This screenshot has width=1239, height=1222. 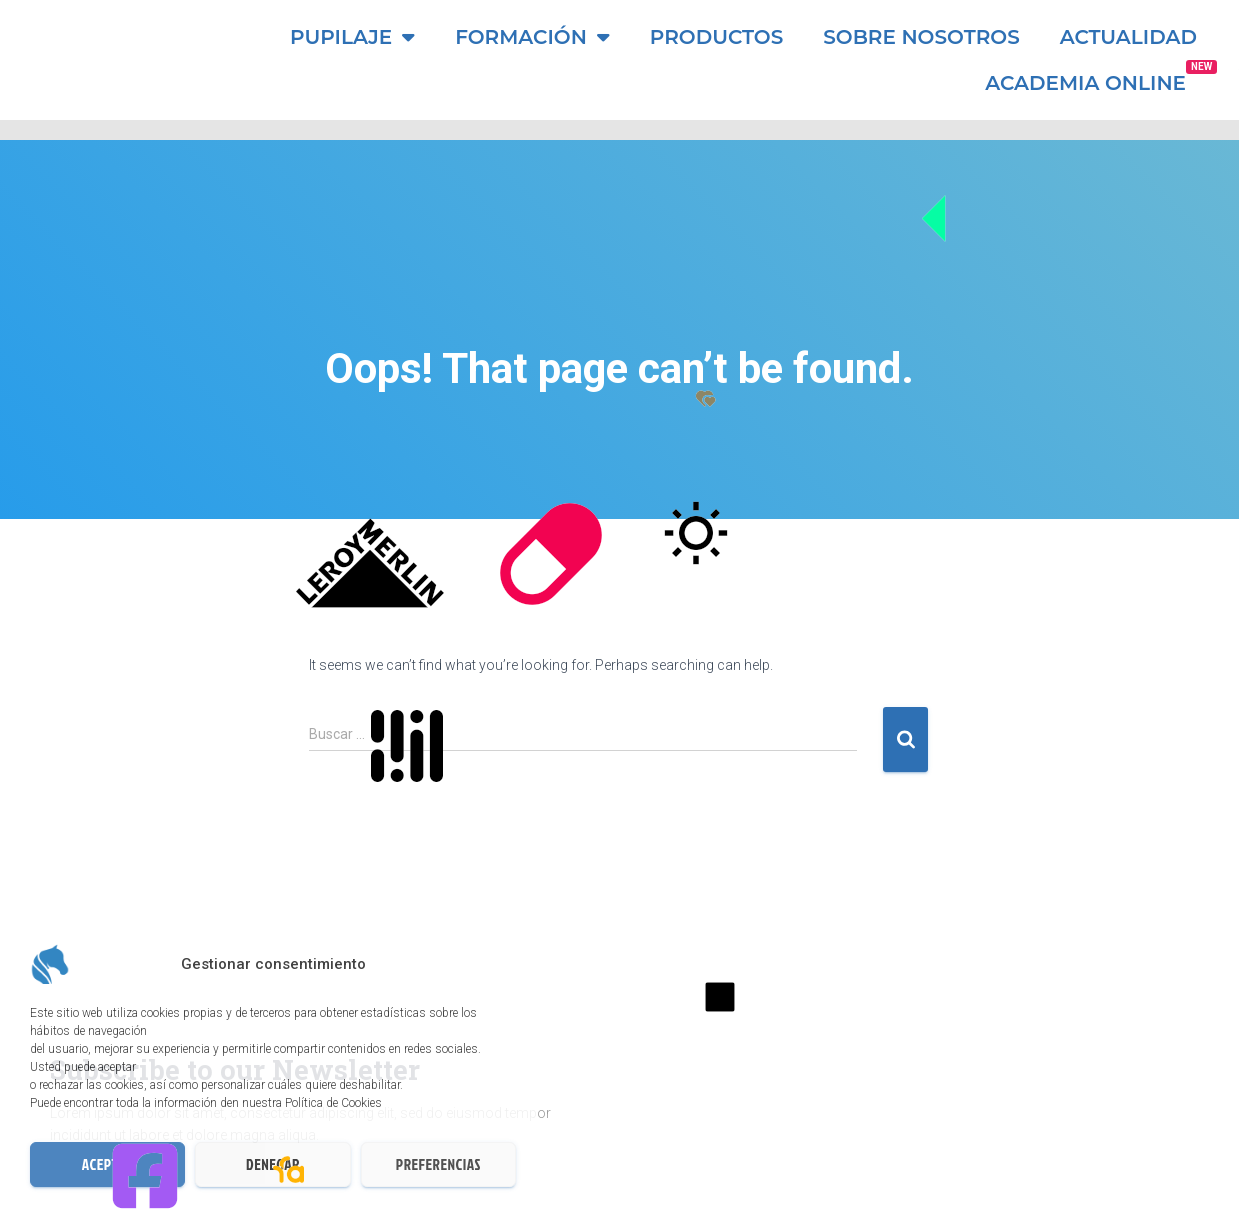 I want to click on switch to light mode, so click(x=696, y=533).